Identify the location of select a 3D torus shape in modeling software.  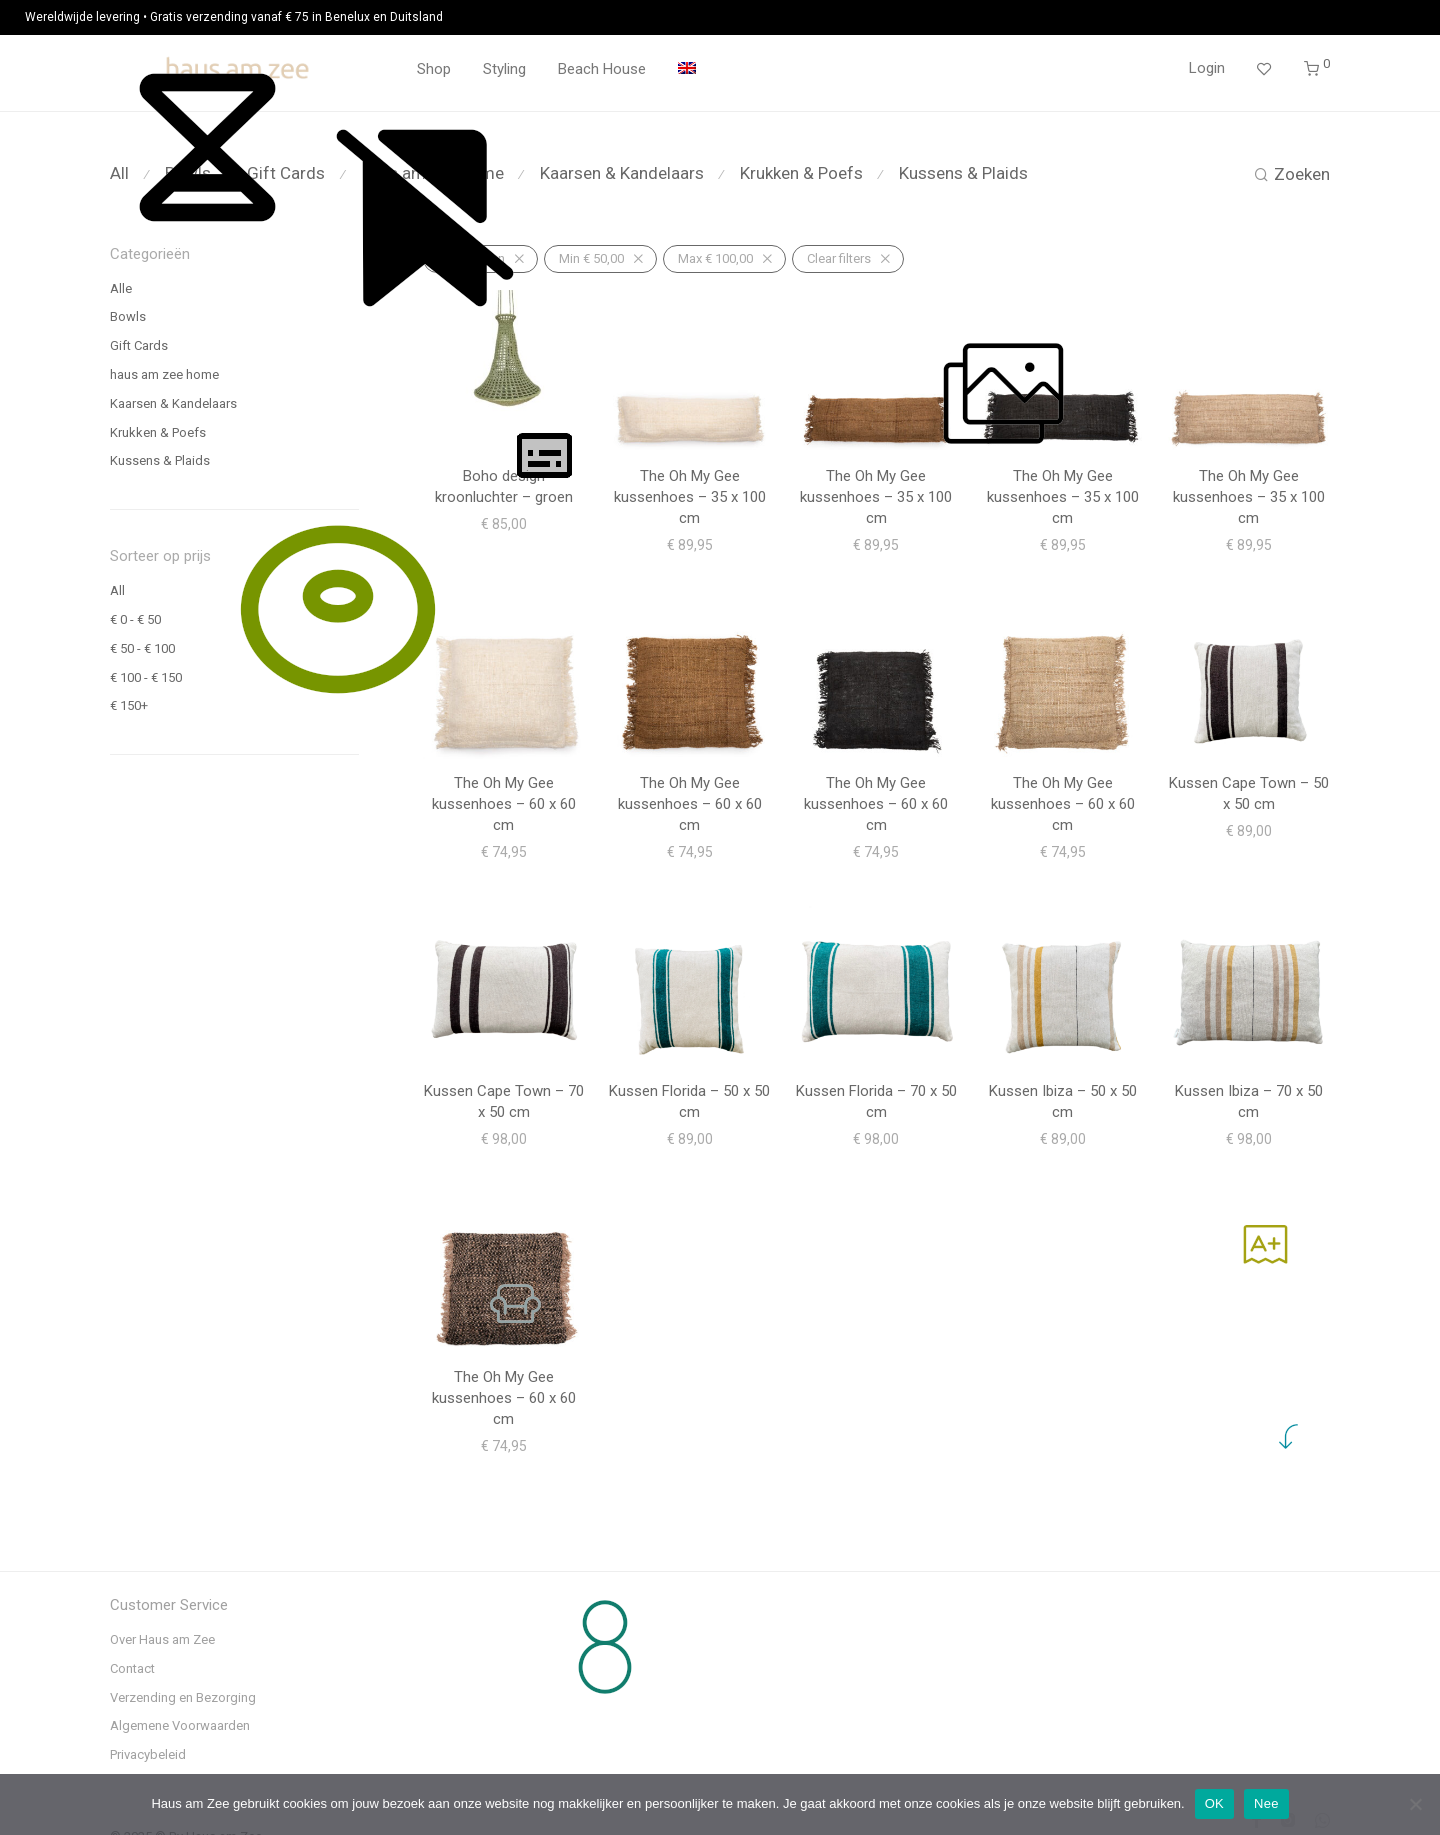
(338, 605).